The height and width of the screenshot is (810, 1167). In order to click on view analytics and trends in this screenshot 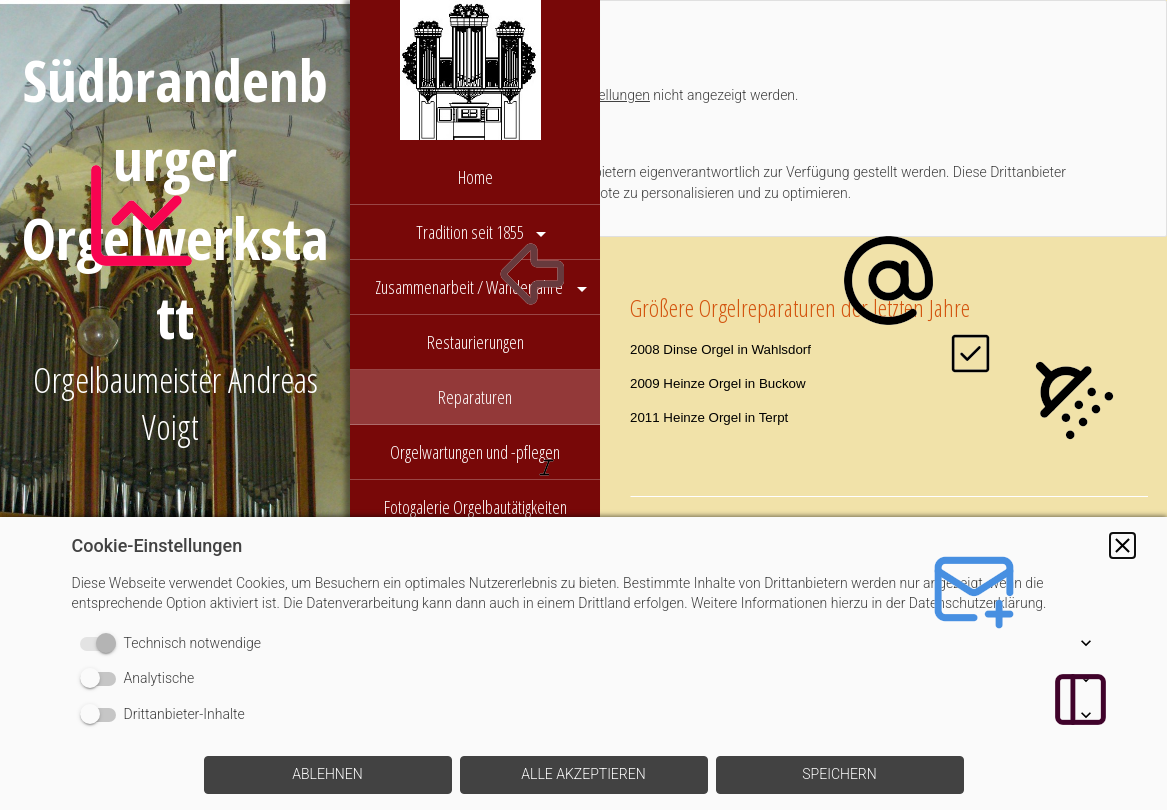, I will do `click(141, 215)`.